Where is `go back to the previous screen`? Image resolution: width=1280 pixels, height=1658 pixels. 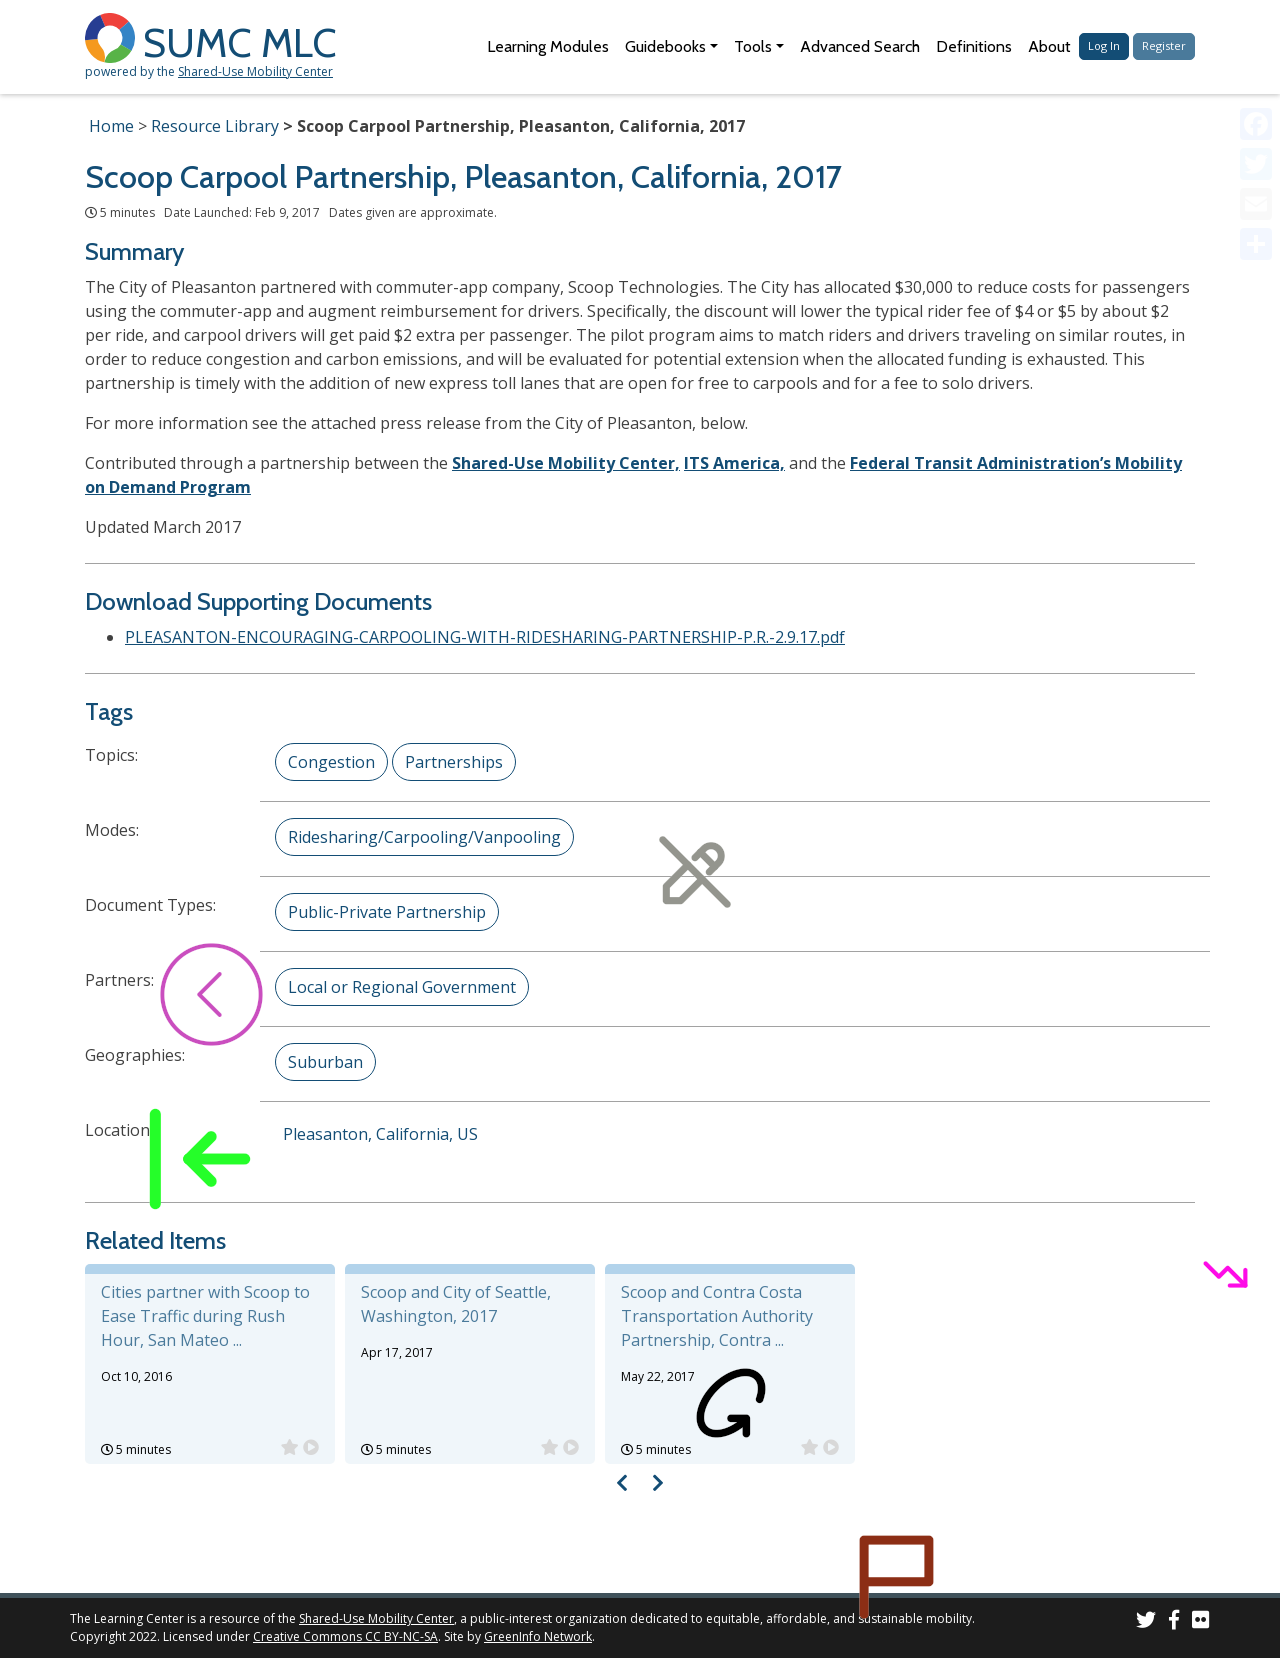
go back to the previous screen is located at coordinates (211, 994).